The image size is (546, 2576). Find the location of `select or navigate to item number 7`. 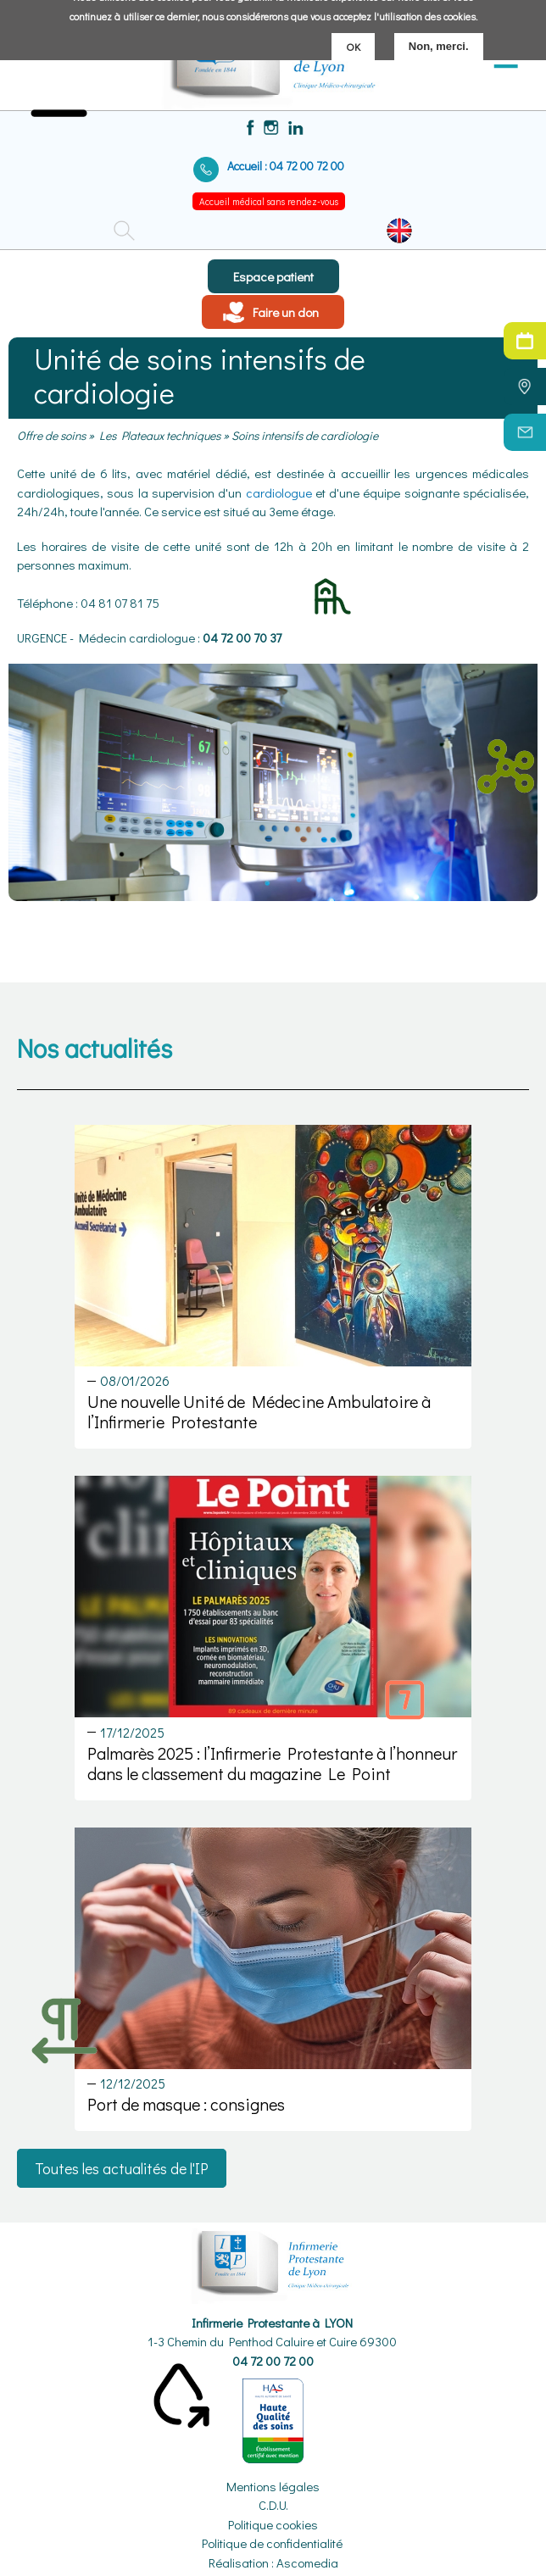

select or navigate to item number 7 is located at coordinates (404, 1700).